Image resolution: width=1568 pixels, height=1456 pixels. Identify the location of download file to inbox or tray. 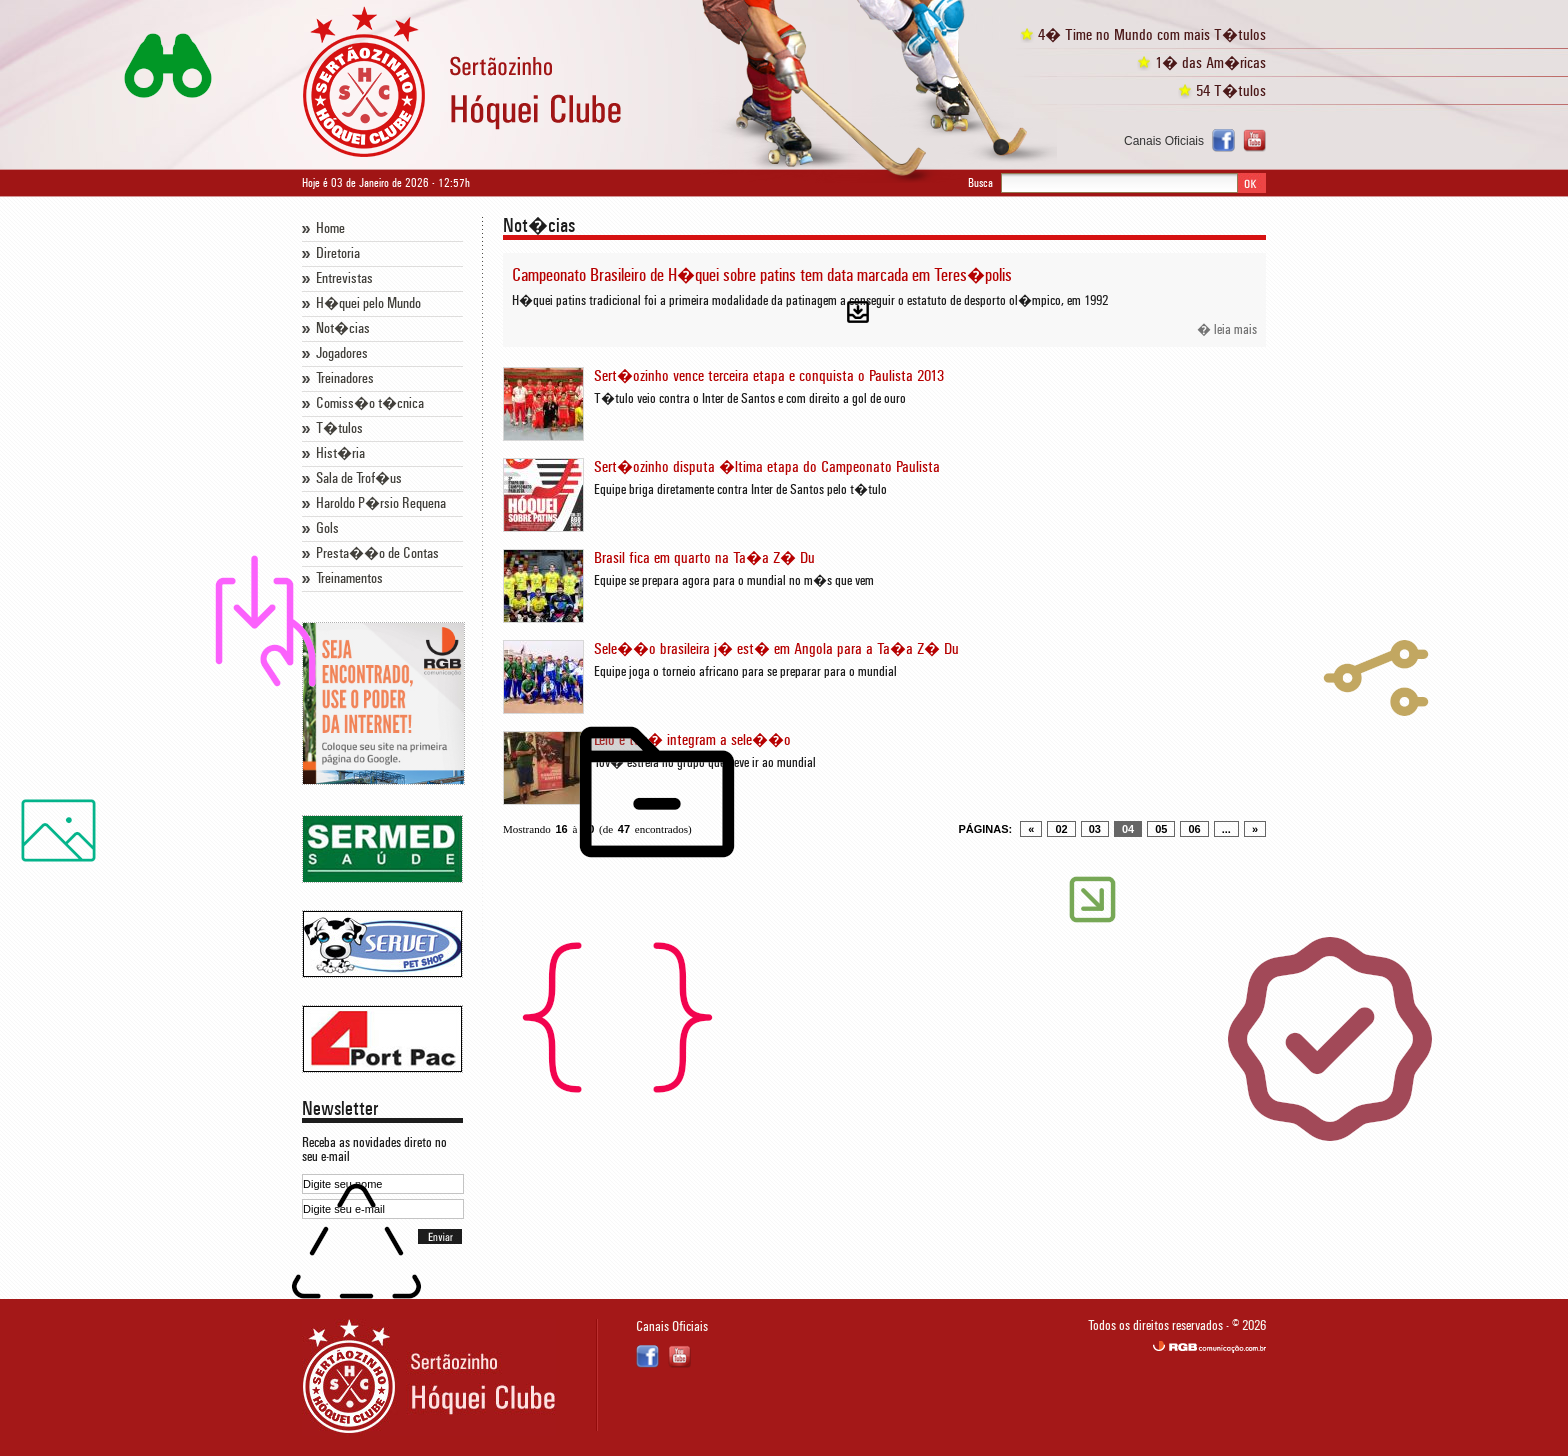
(858, 312).